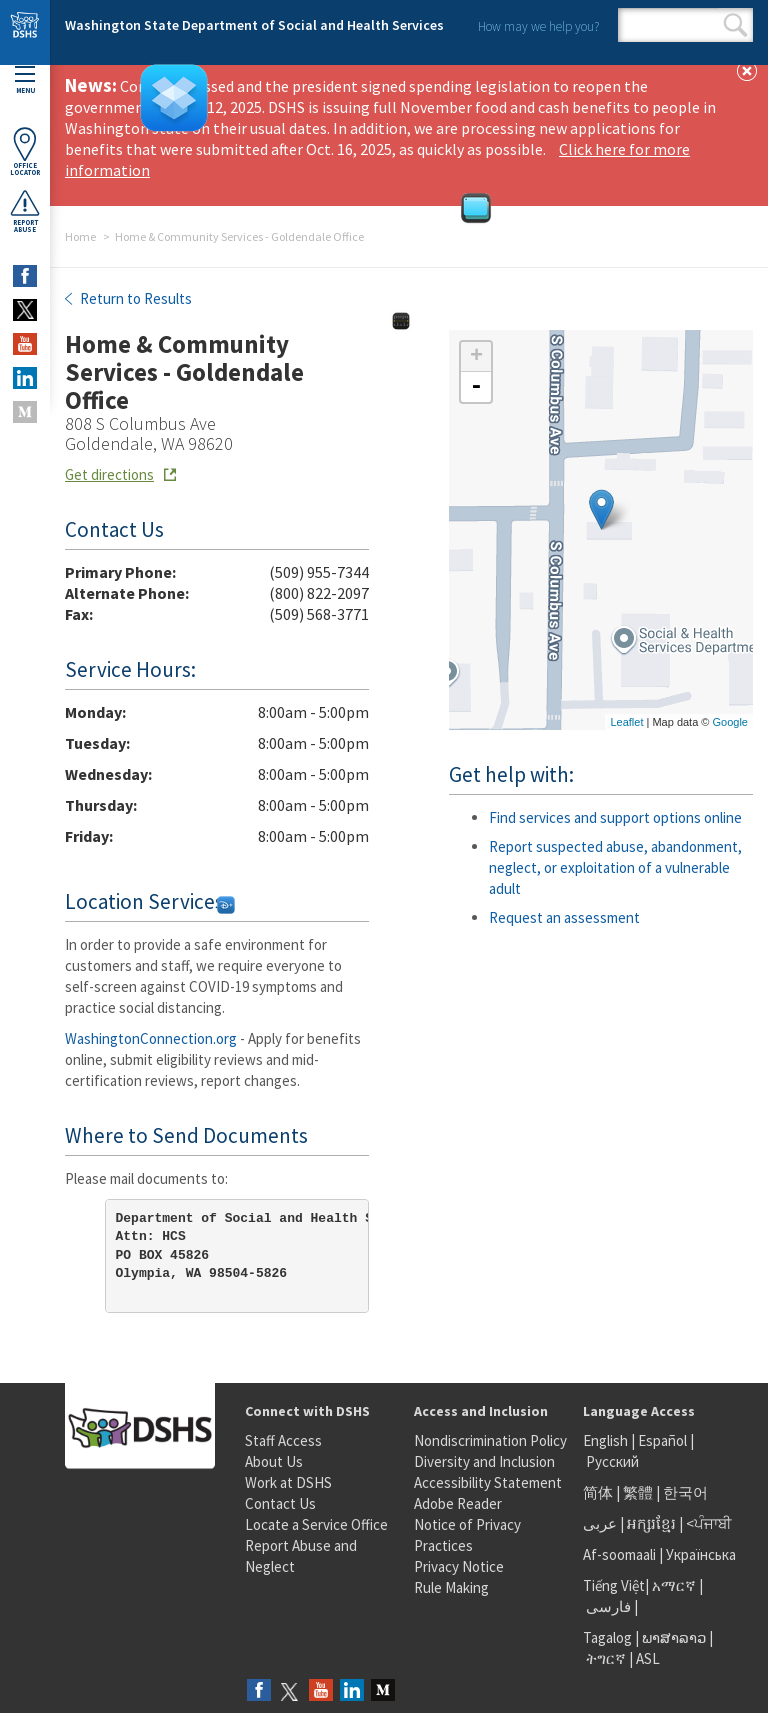 This screenshot has height=1713, width=768. I want to click on open the measure app to check dimensions, so click(401, 321).